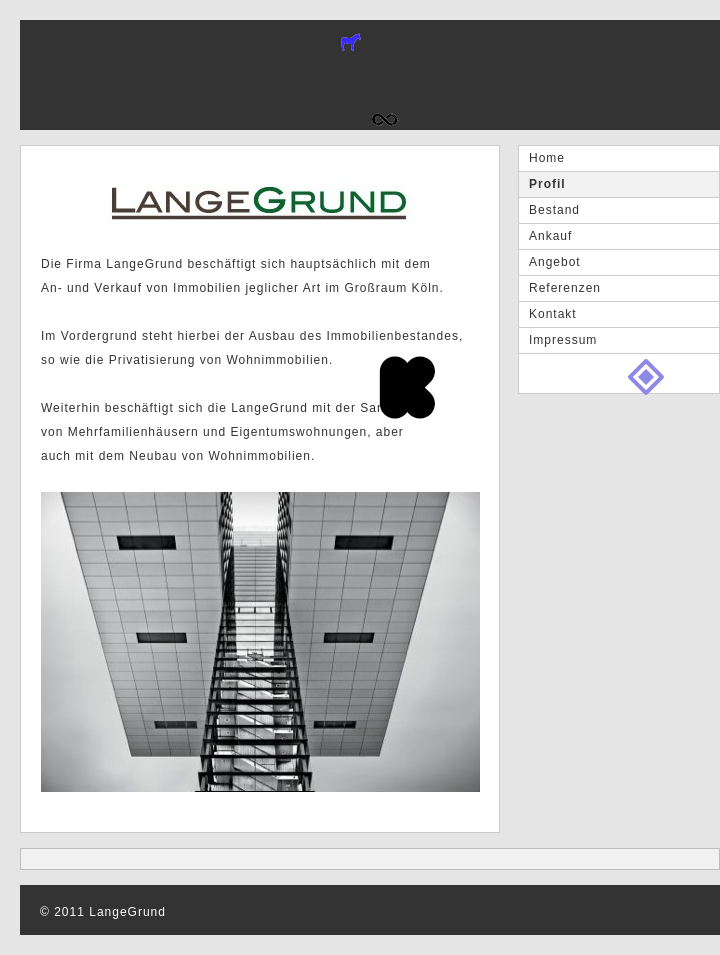 The height and width of the screenshot is (955, 720). I want to click on infinityfree web hosting service logo, so click(385, 119).